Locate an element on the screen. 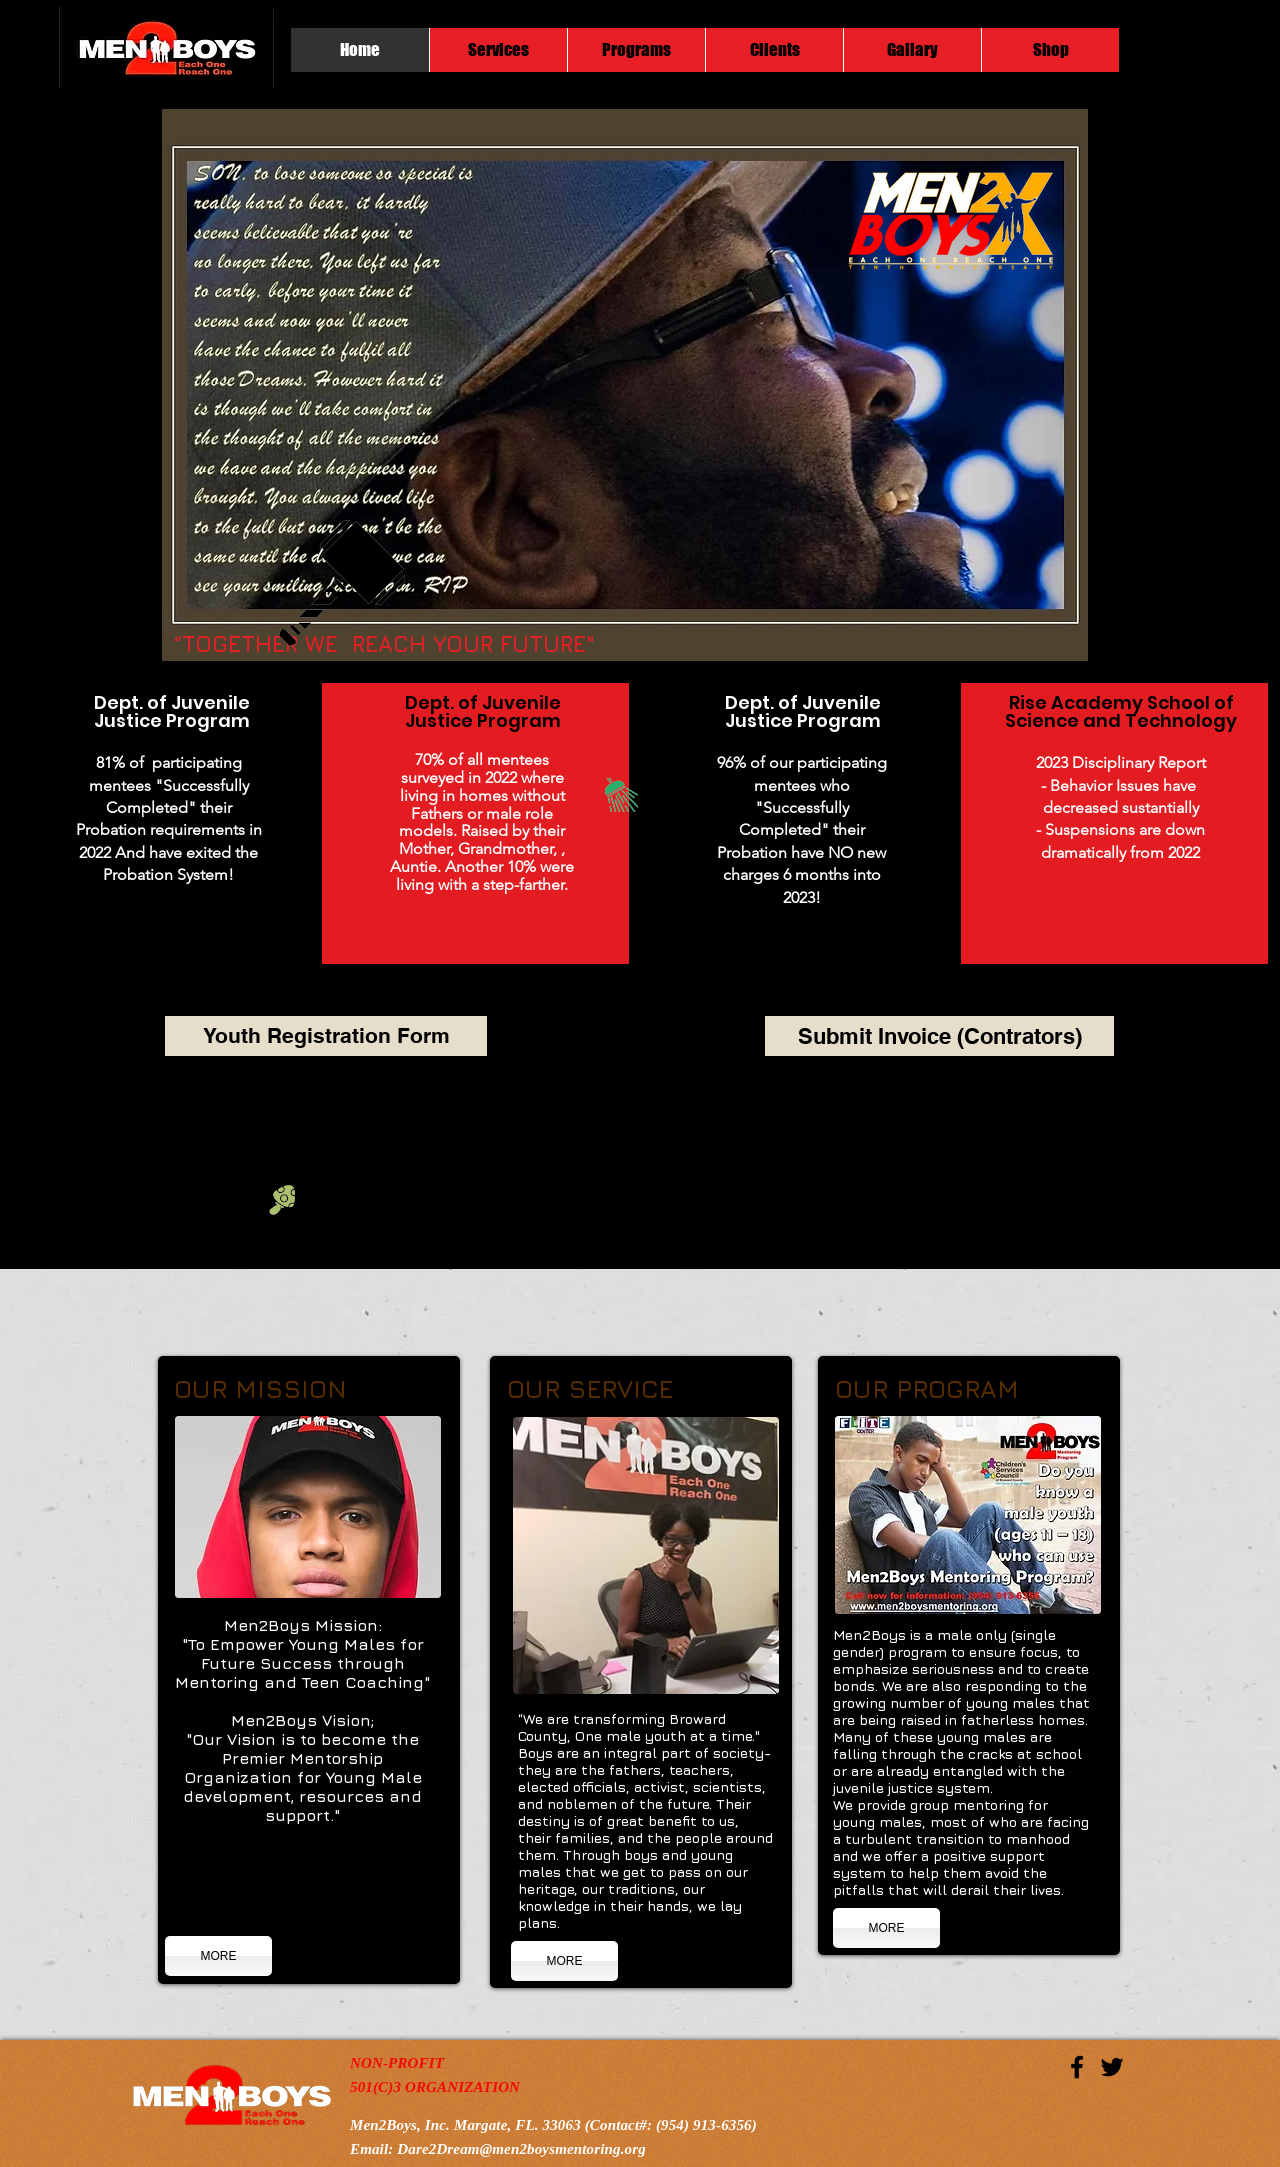 This screenshot has width=1280, height=2167. access Thor or Norse mythology-themed content is located at coordinates (341, 583).